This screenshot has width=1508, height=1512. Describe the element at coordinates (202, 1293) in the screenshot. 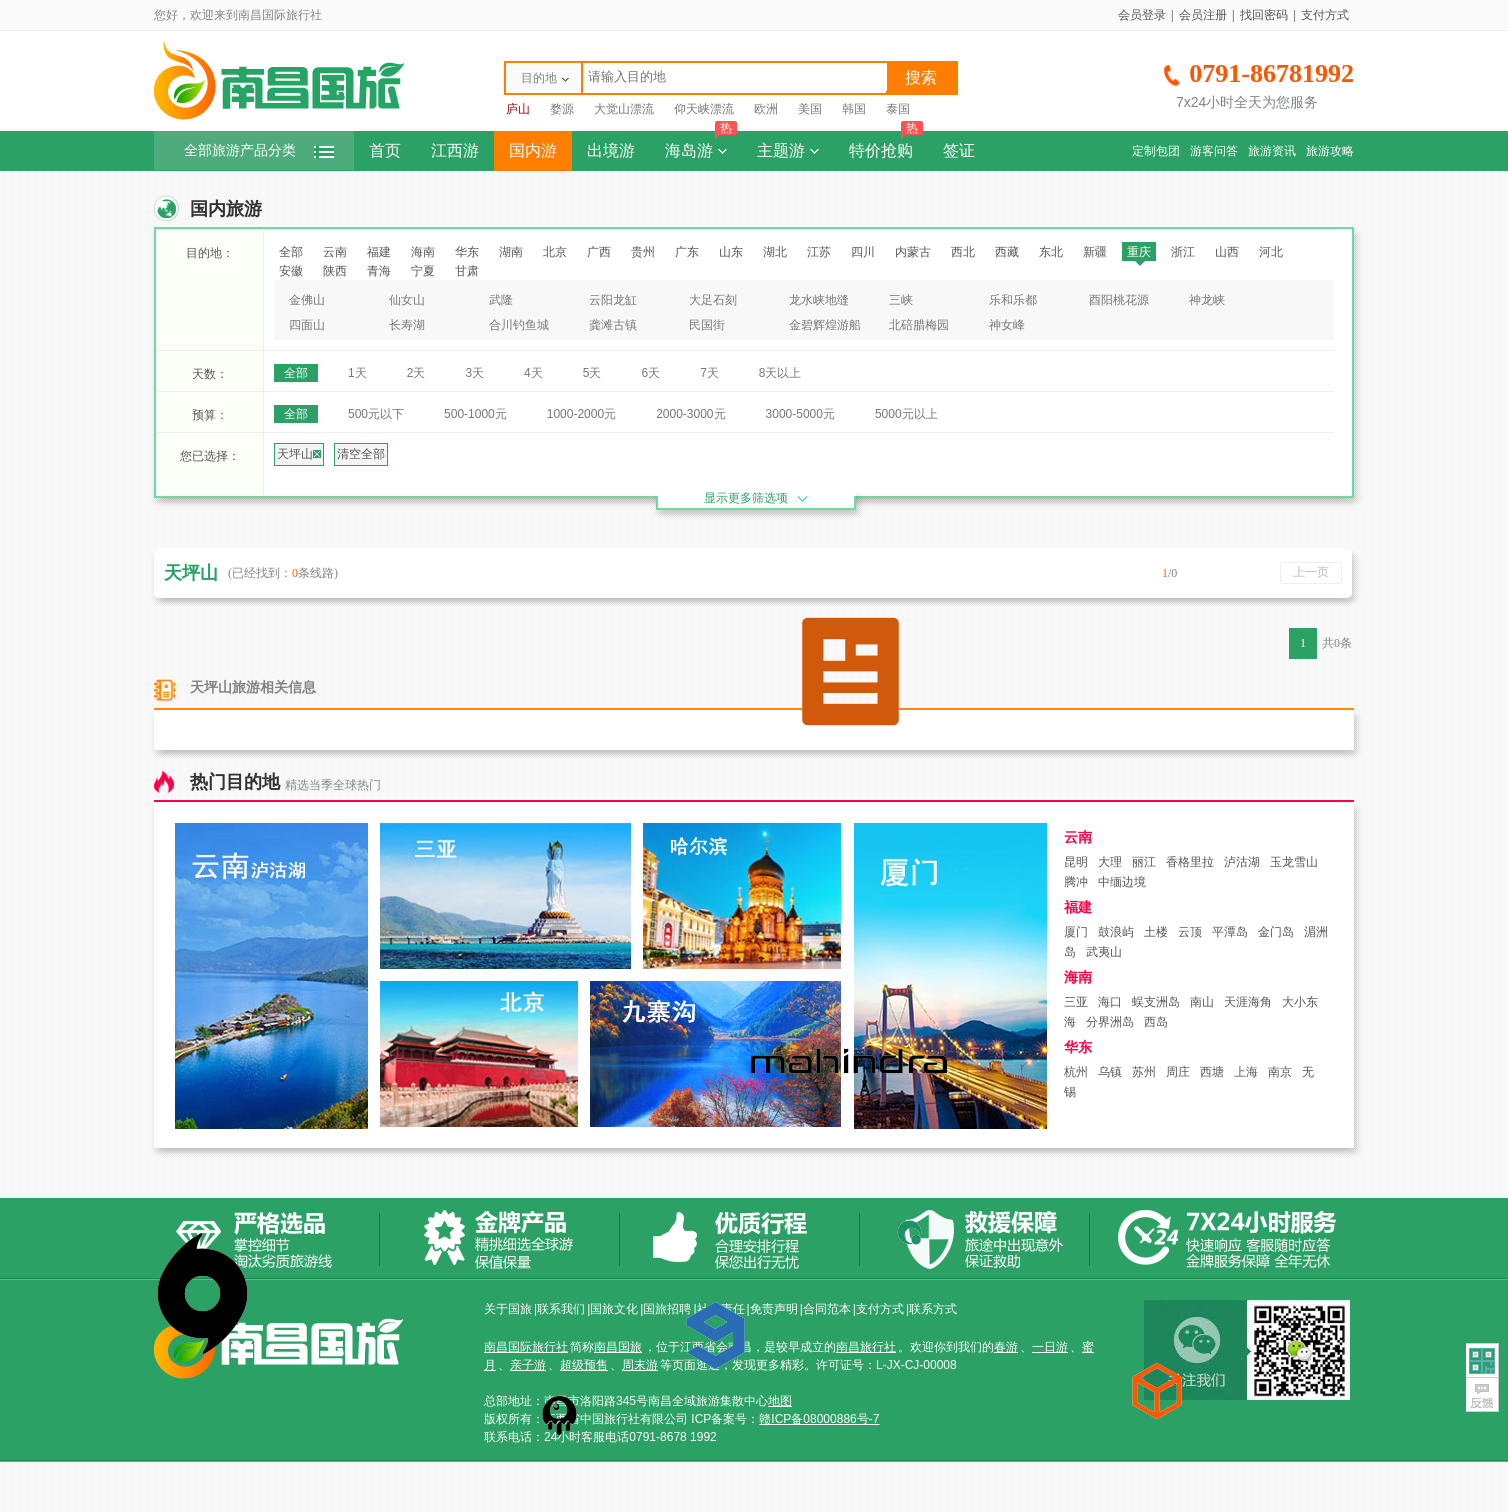

I see `launch Origin gaming client` at that location.